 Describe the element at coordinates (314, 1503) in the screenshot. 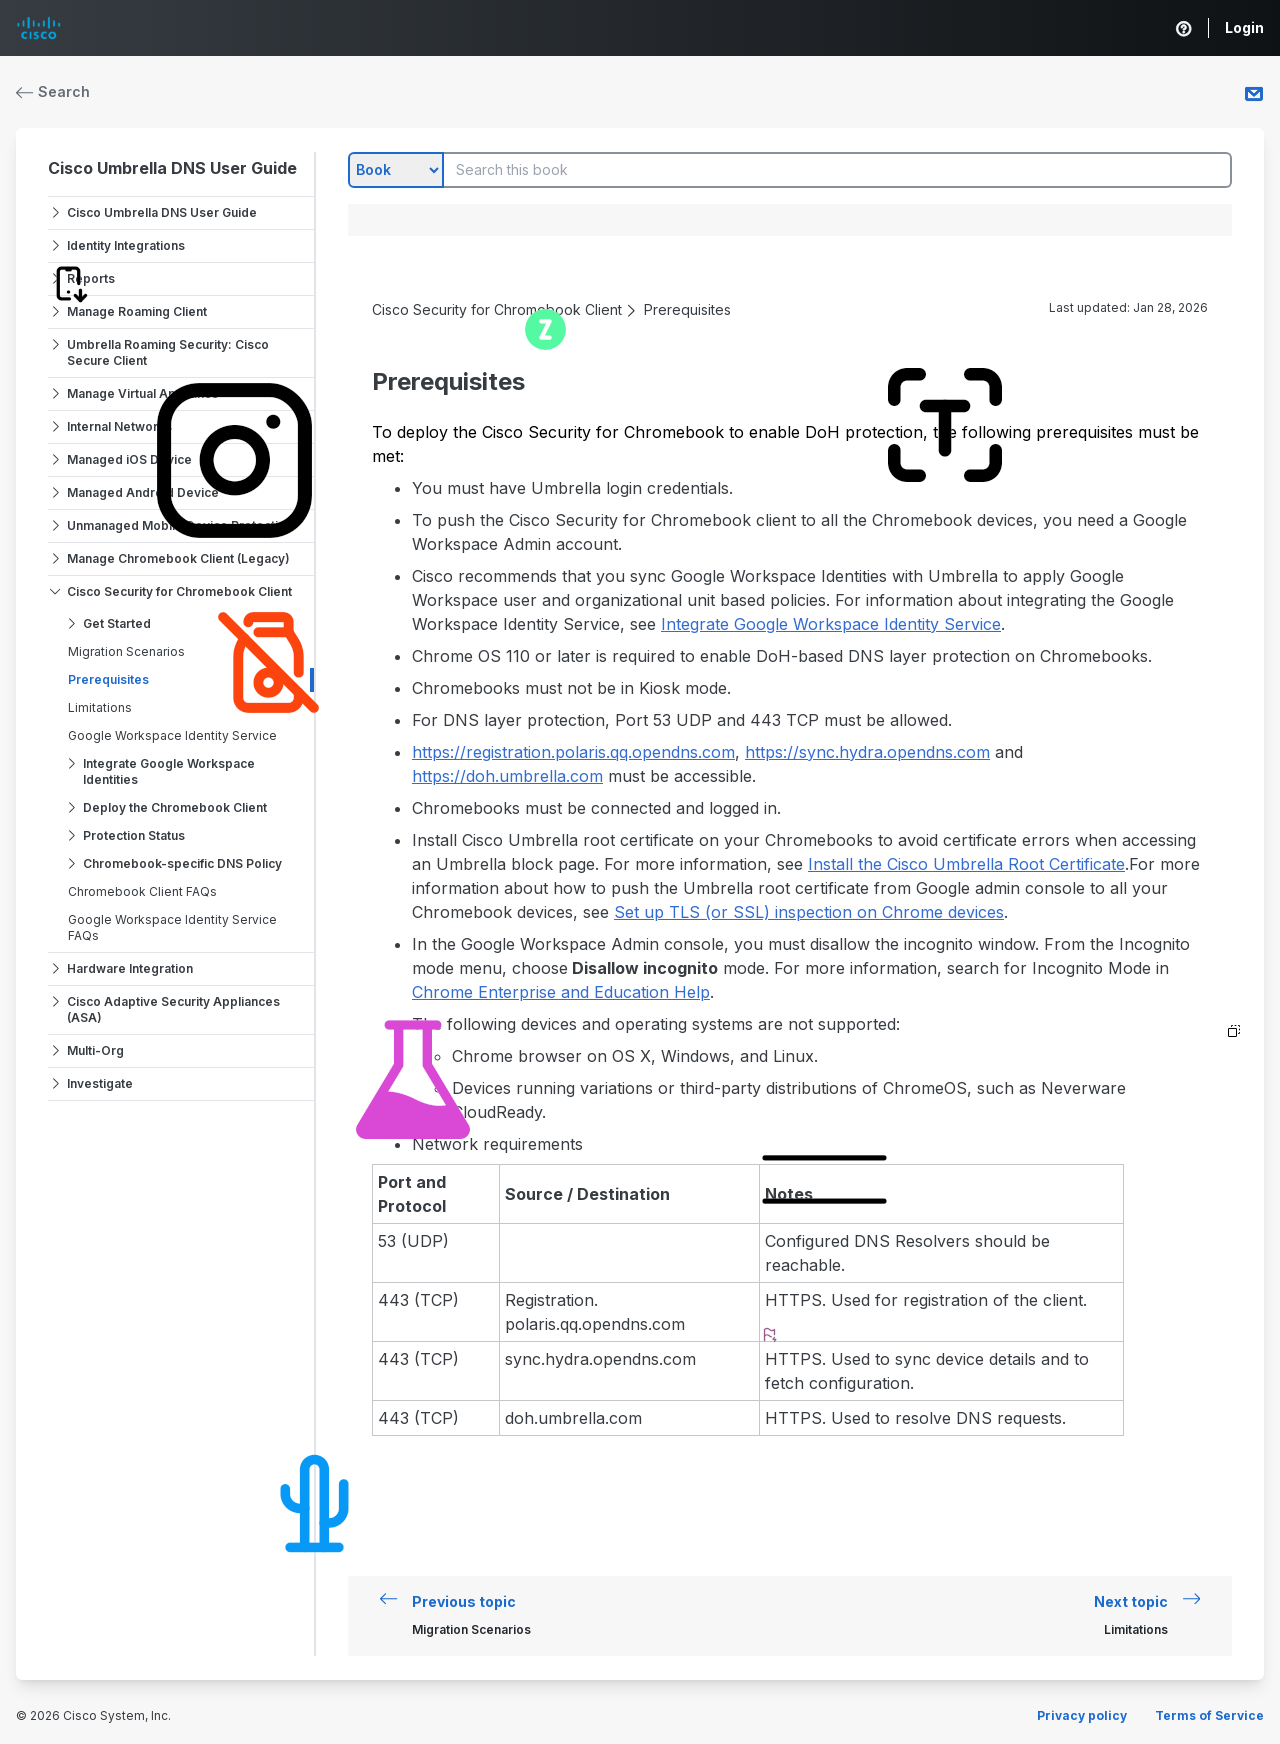

I see `indicates desert or arid climate setting` at that location.